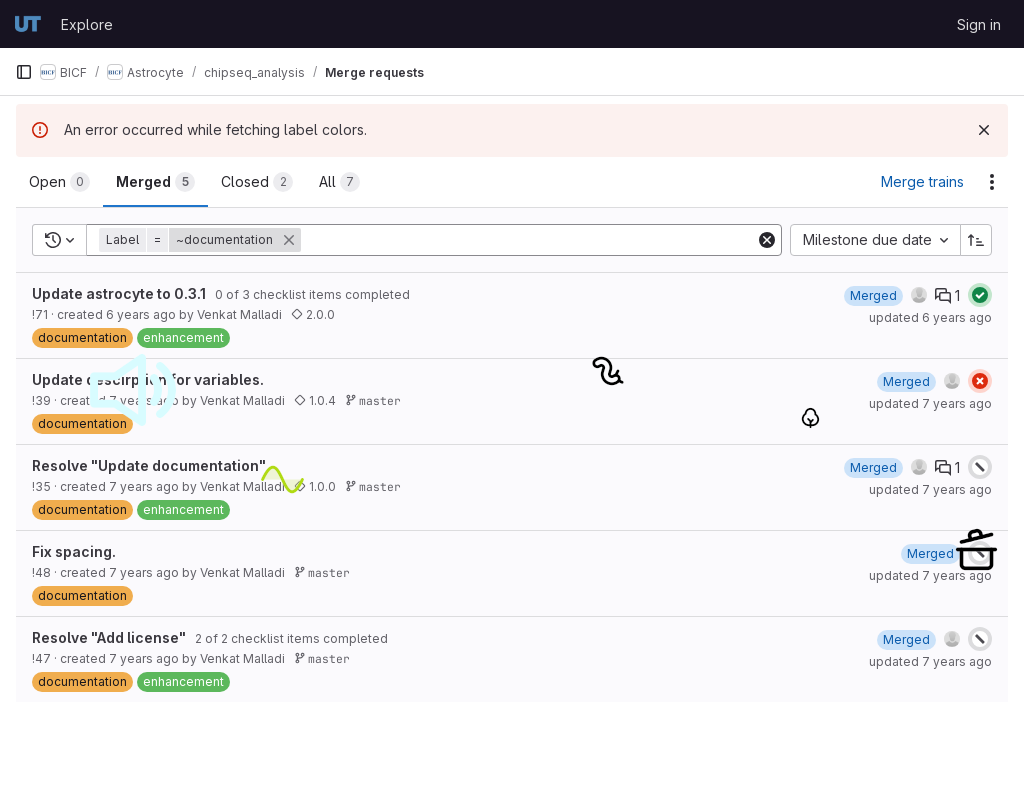  I want to click on indicates garden or landscaping section, so click(810, 417).